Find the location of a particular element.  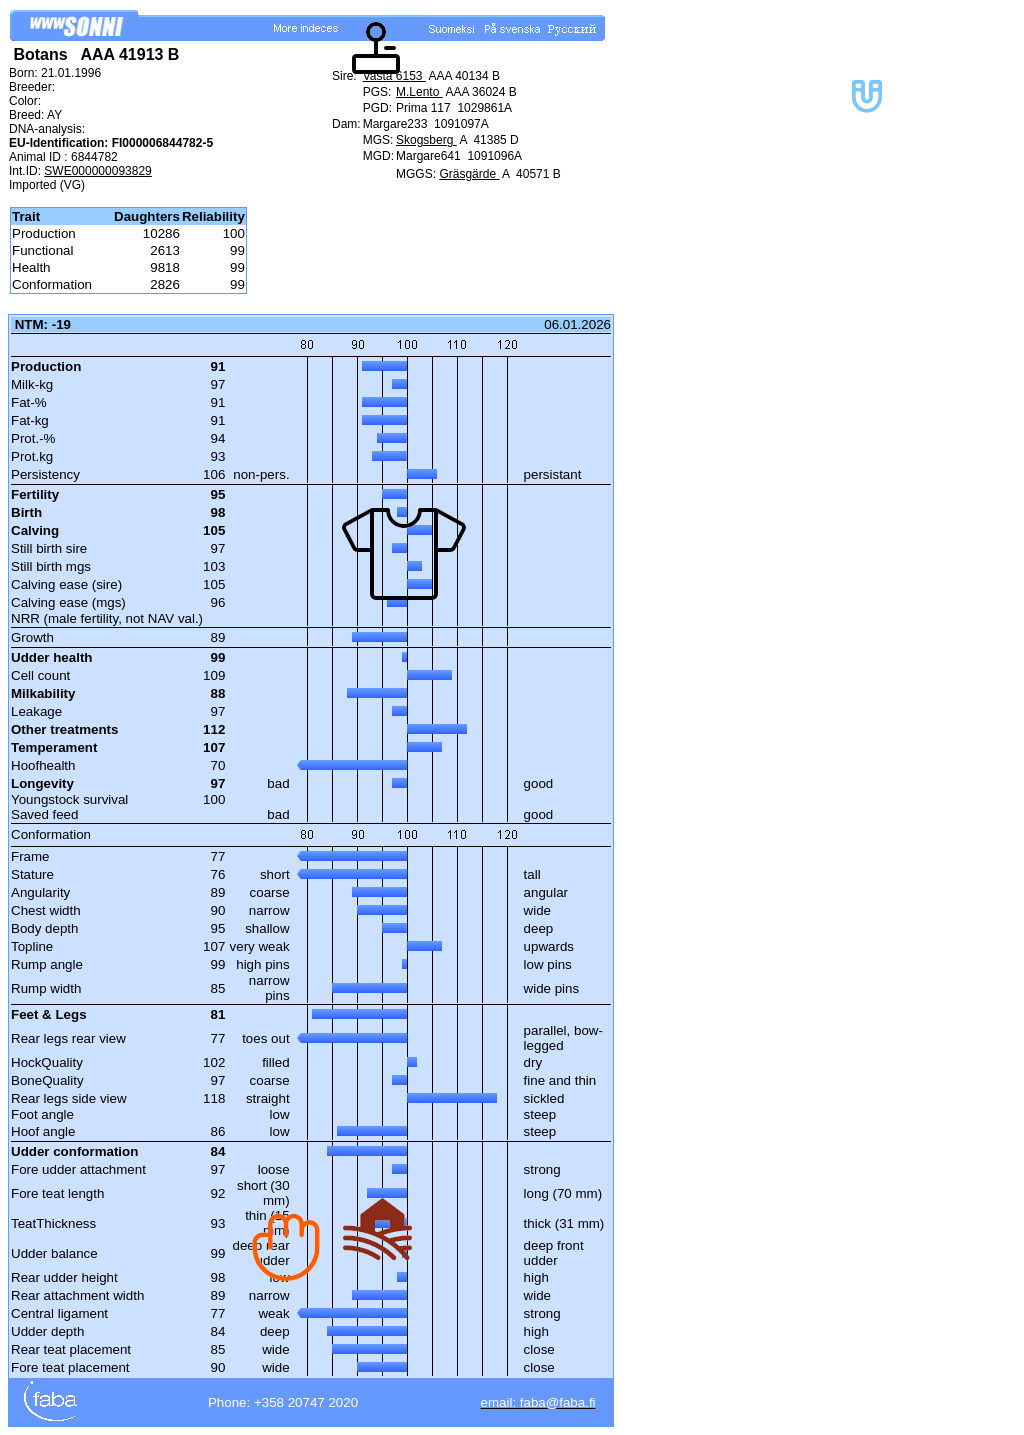

access farm or agricultural features is located at coordinates (377, 1230).